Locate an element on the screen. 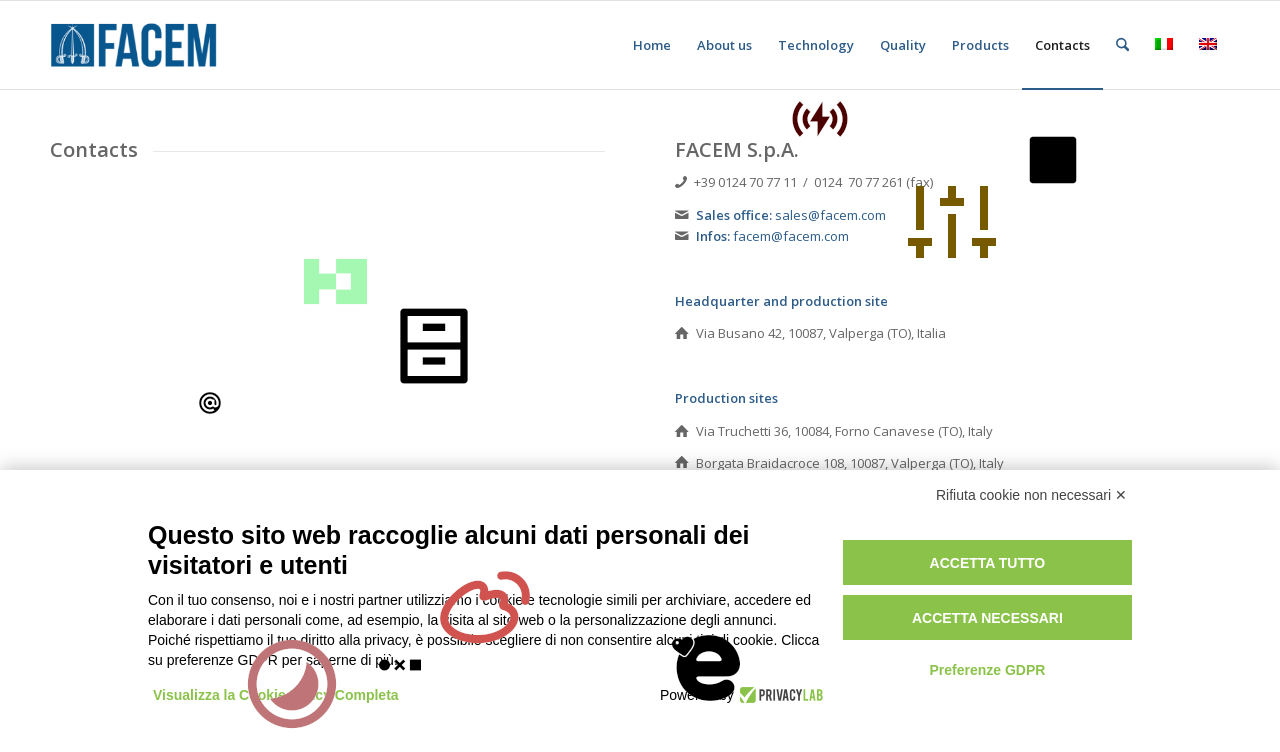  stop media playback is located at coordinates (1053, 160).